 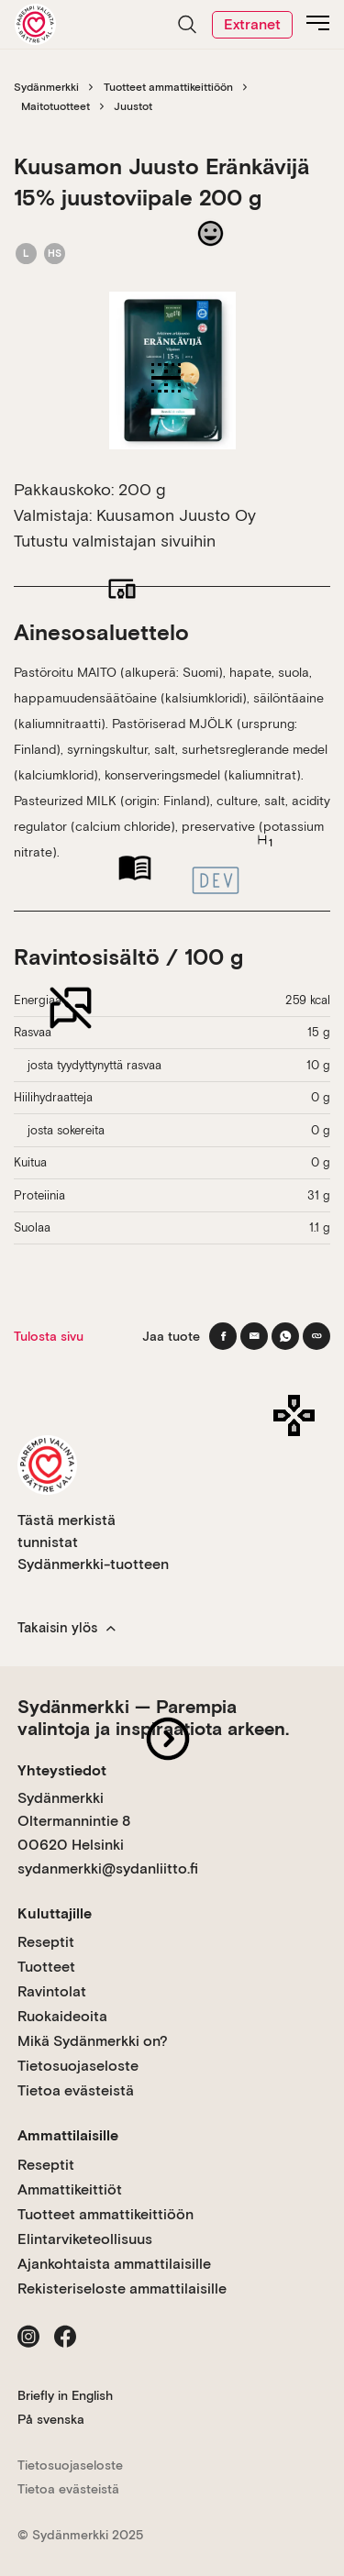 I want to click on access games or gaming section, so click(x=294, y=1415).